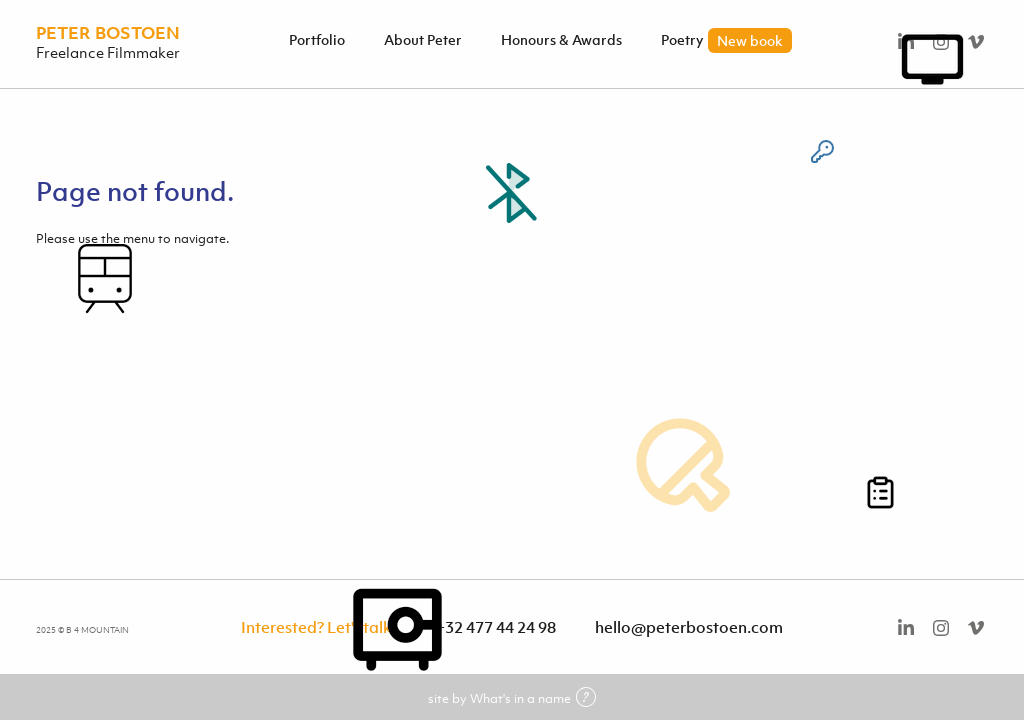 The width and height of the screenshot is (1024, 720). What do you see at coordinates (822, 151) in the screenshot?
I see `access security or authentication settings` at bounding box center [822, 151].